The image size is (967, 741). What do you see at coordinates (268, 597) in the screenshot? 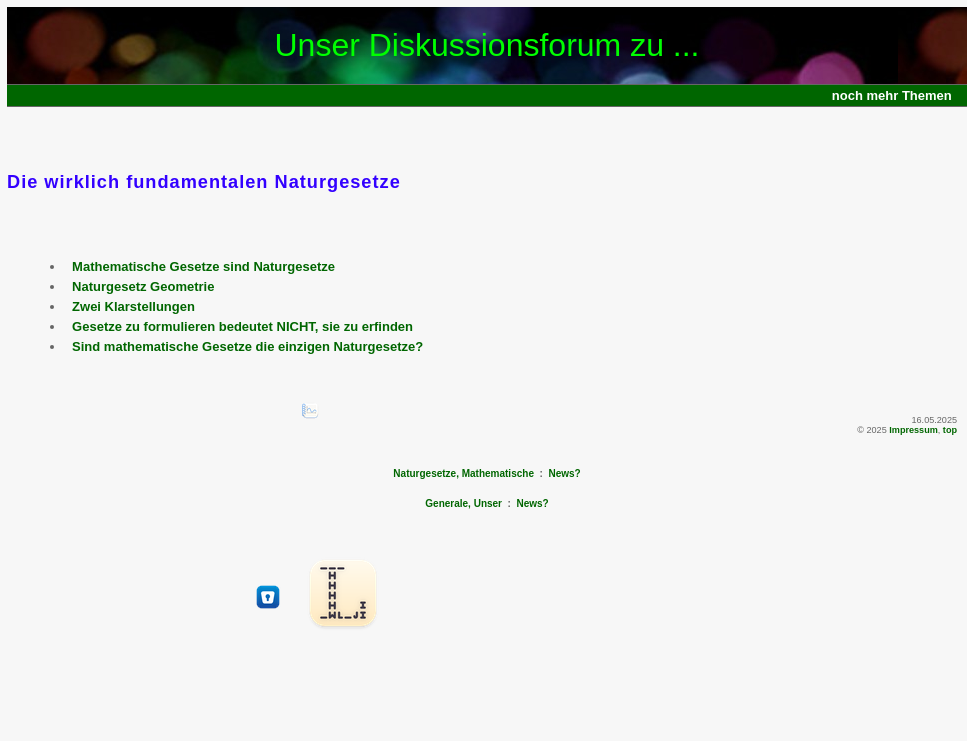
I see `open enpass password manager` at bounding box center [268, 597].